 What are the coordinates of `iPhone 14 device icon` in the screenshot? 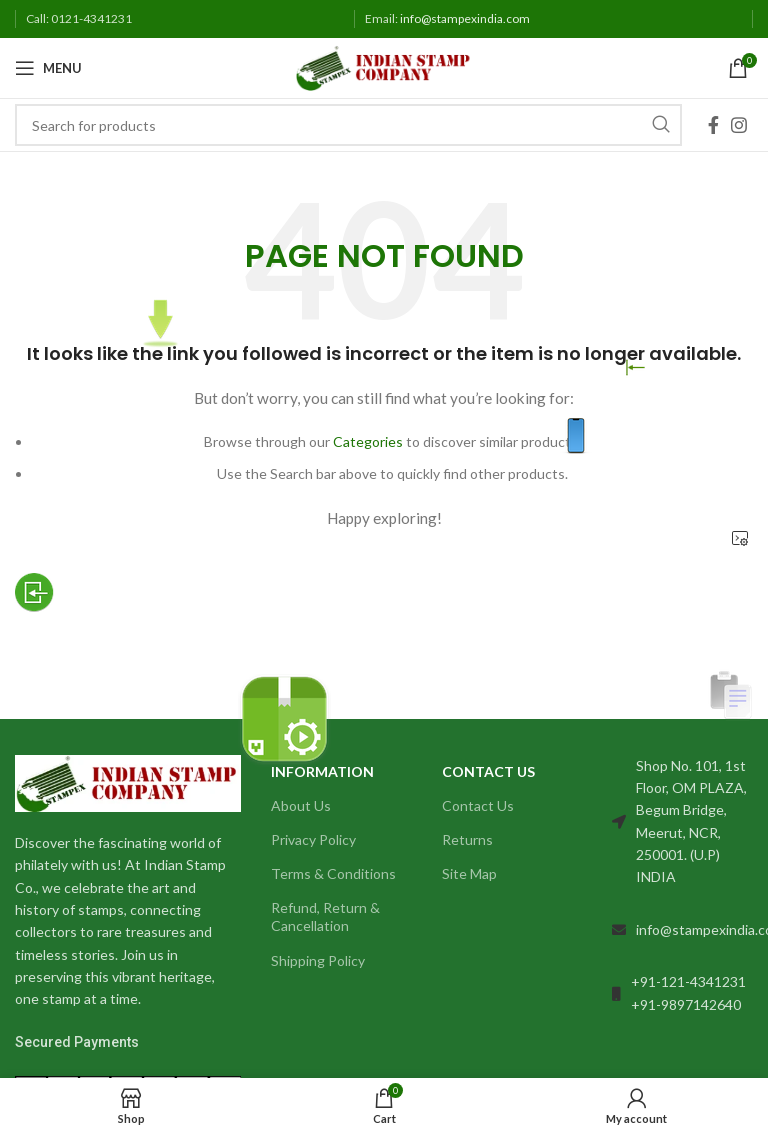 It's located at (576, 436).